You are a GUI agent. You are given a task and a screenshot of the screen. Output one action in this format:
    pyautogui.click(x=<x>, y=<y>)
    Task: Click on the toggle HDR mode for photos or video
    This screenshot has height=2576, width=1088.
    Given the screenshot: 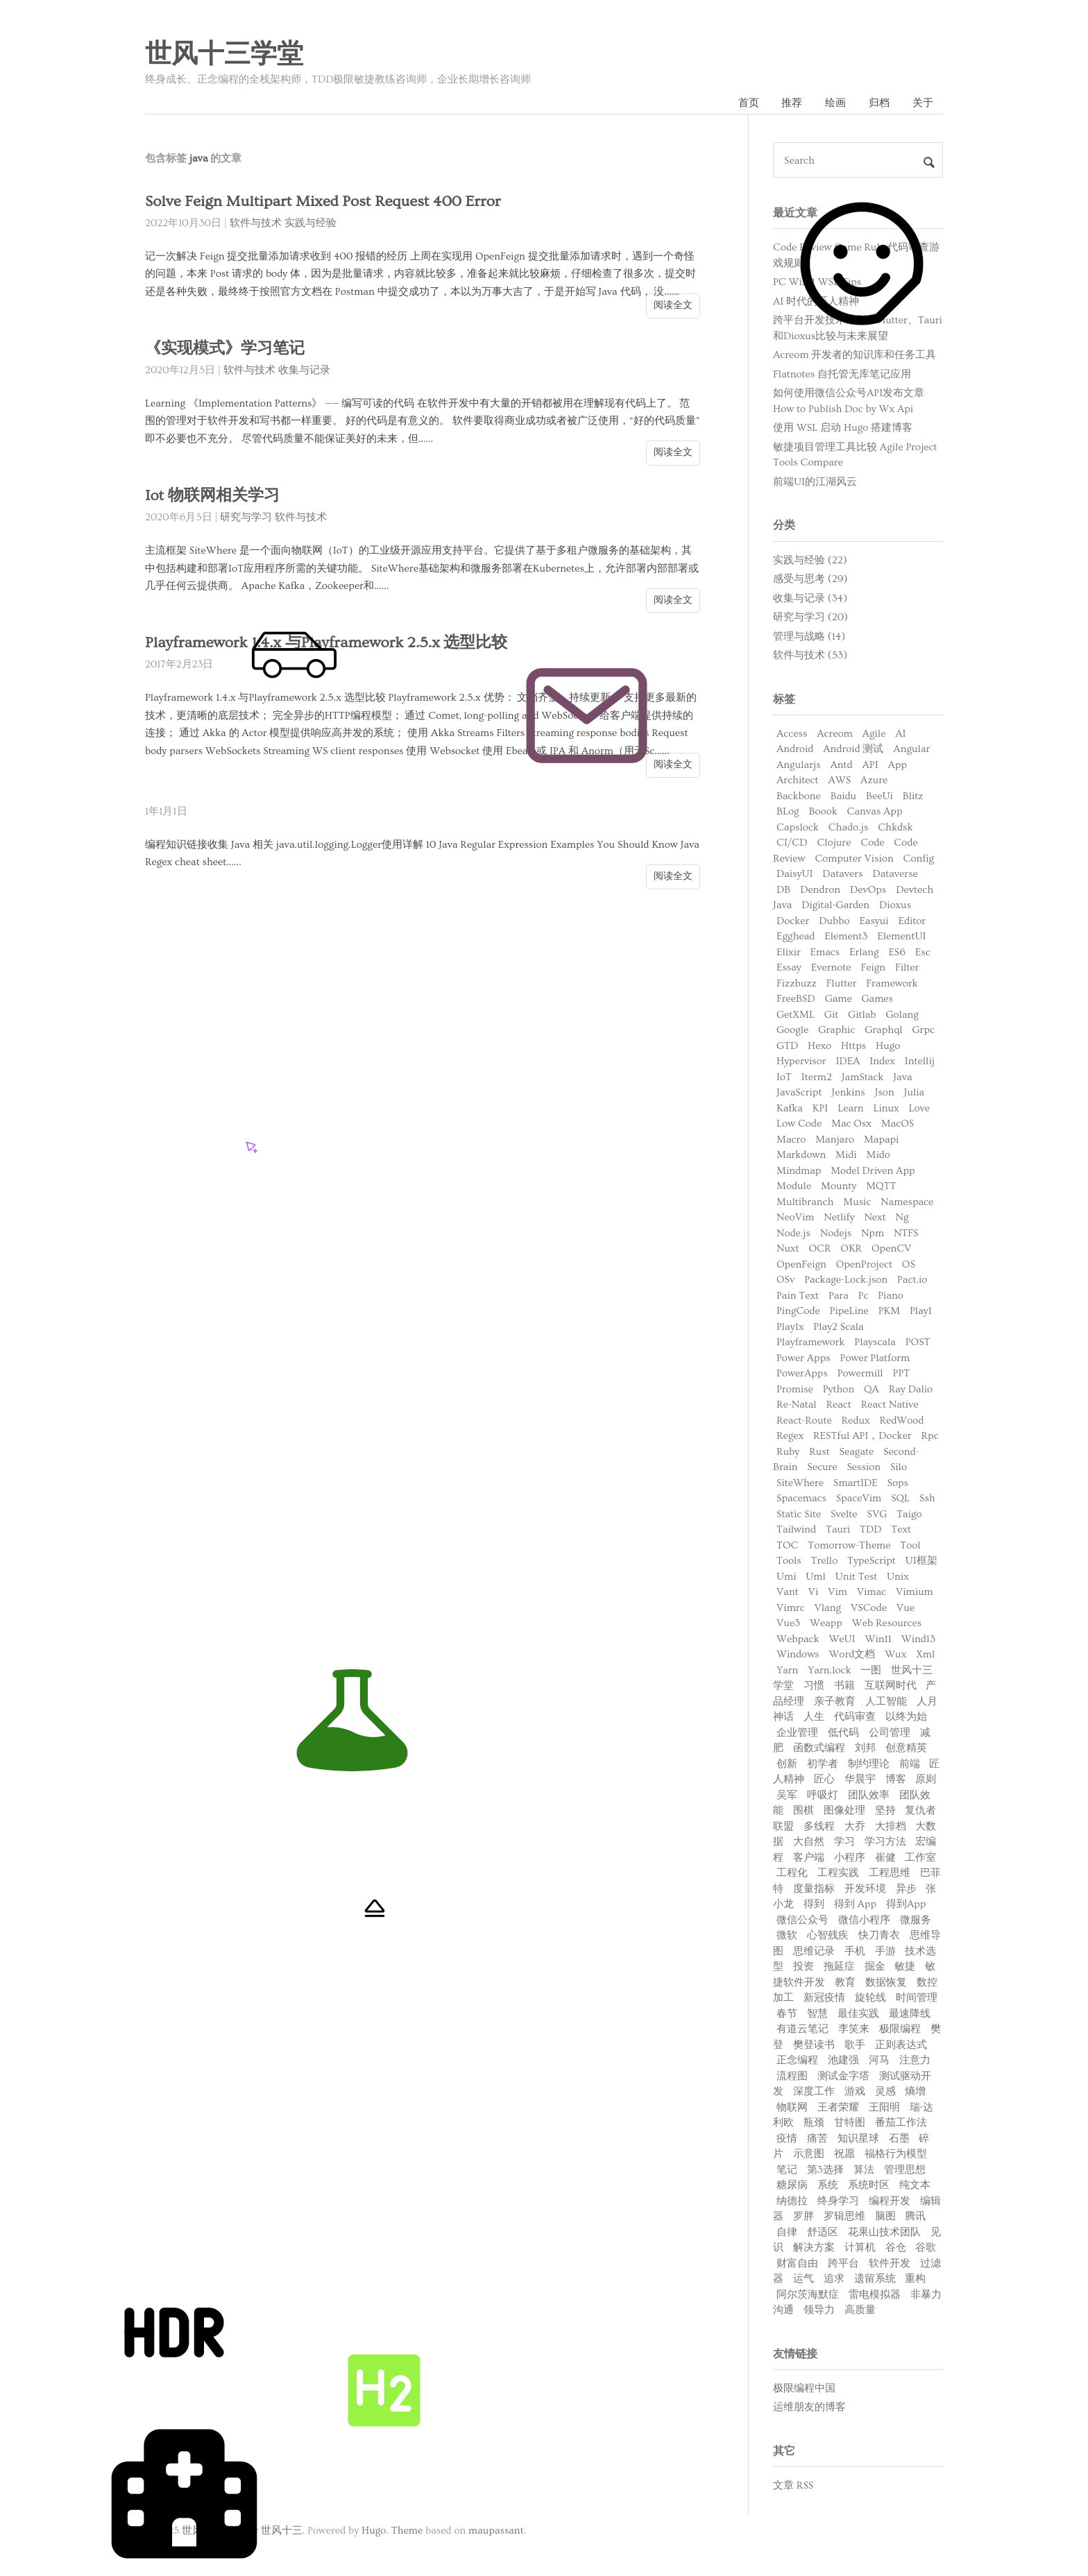 What is the action you would take?
    pyautogui.click(x=174, y=2332)
    